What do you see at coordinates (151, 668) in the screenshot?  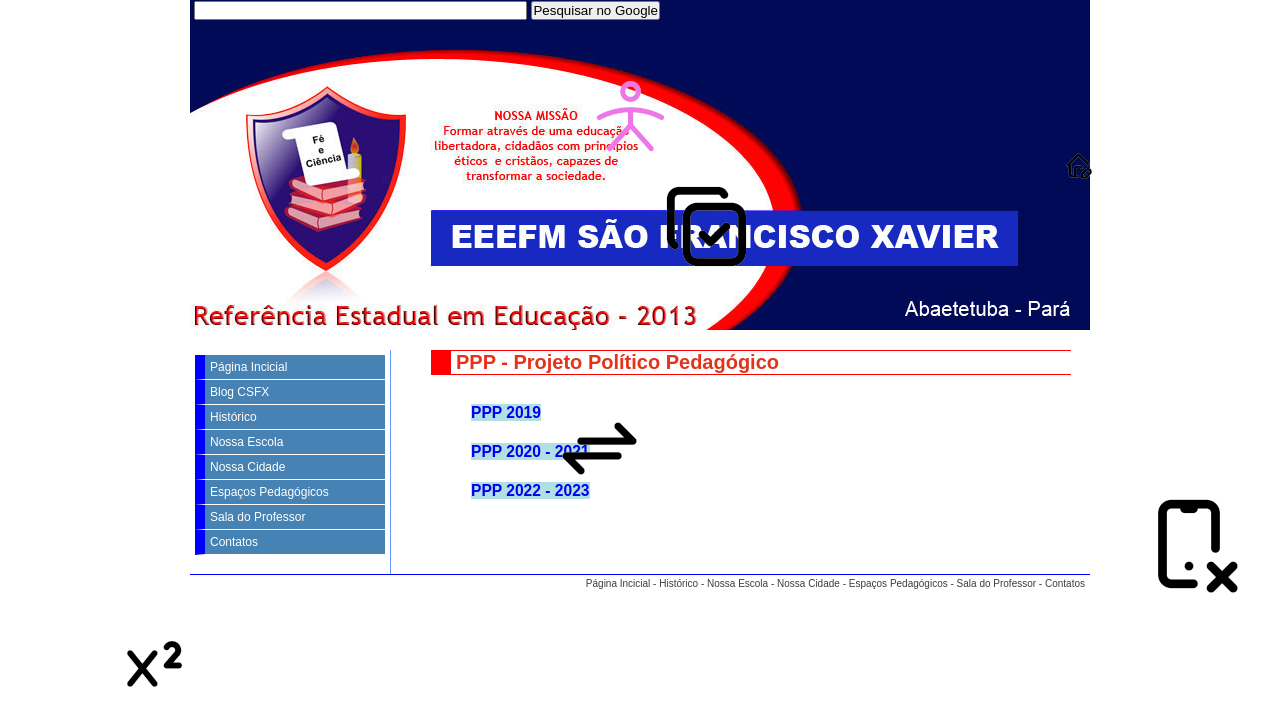 I see `apply superscript formatting to selected text` at bounding box center [151, 668].